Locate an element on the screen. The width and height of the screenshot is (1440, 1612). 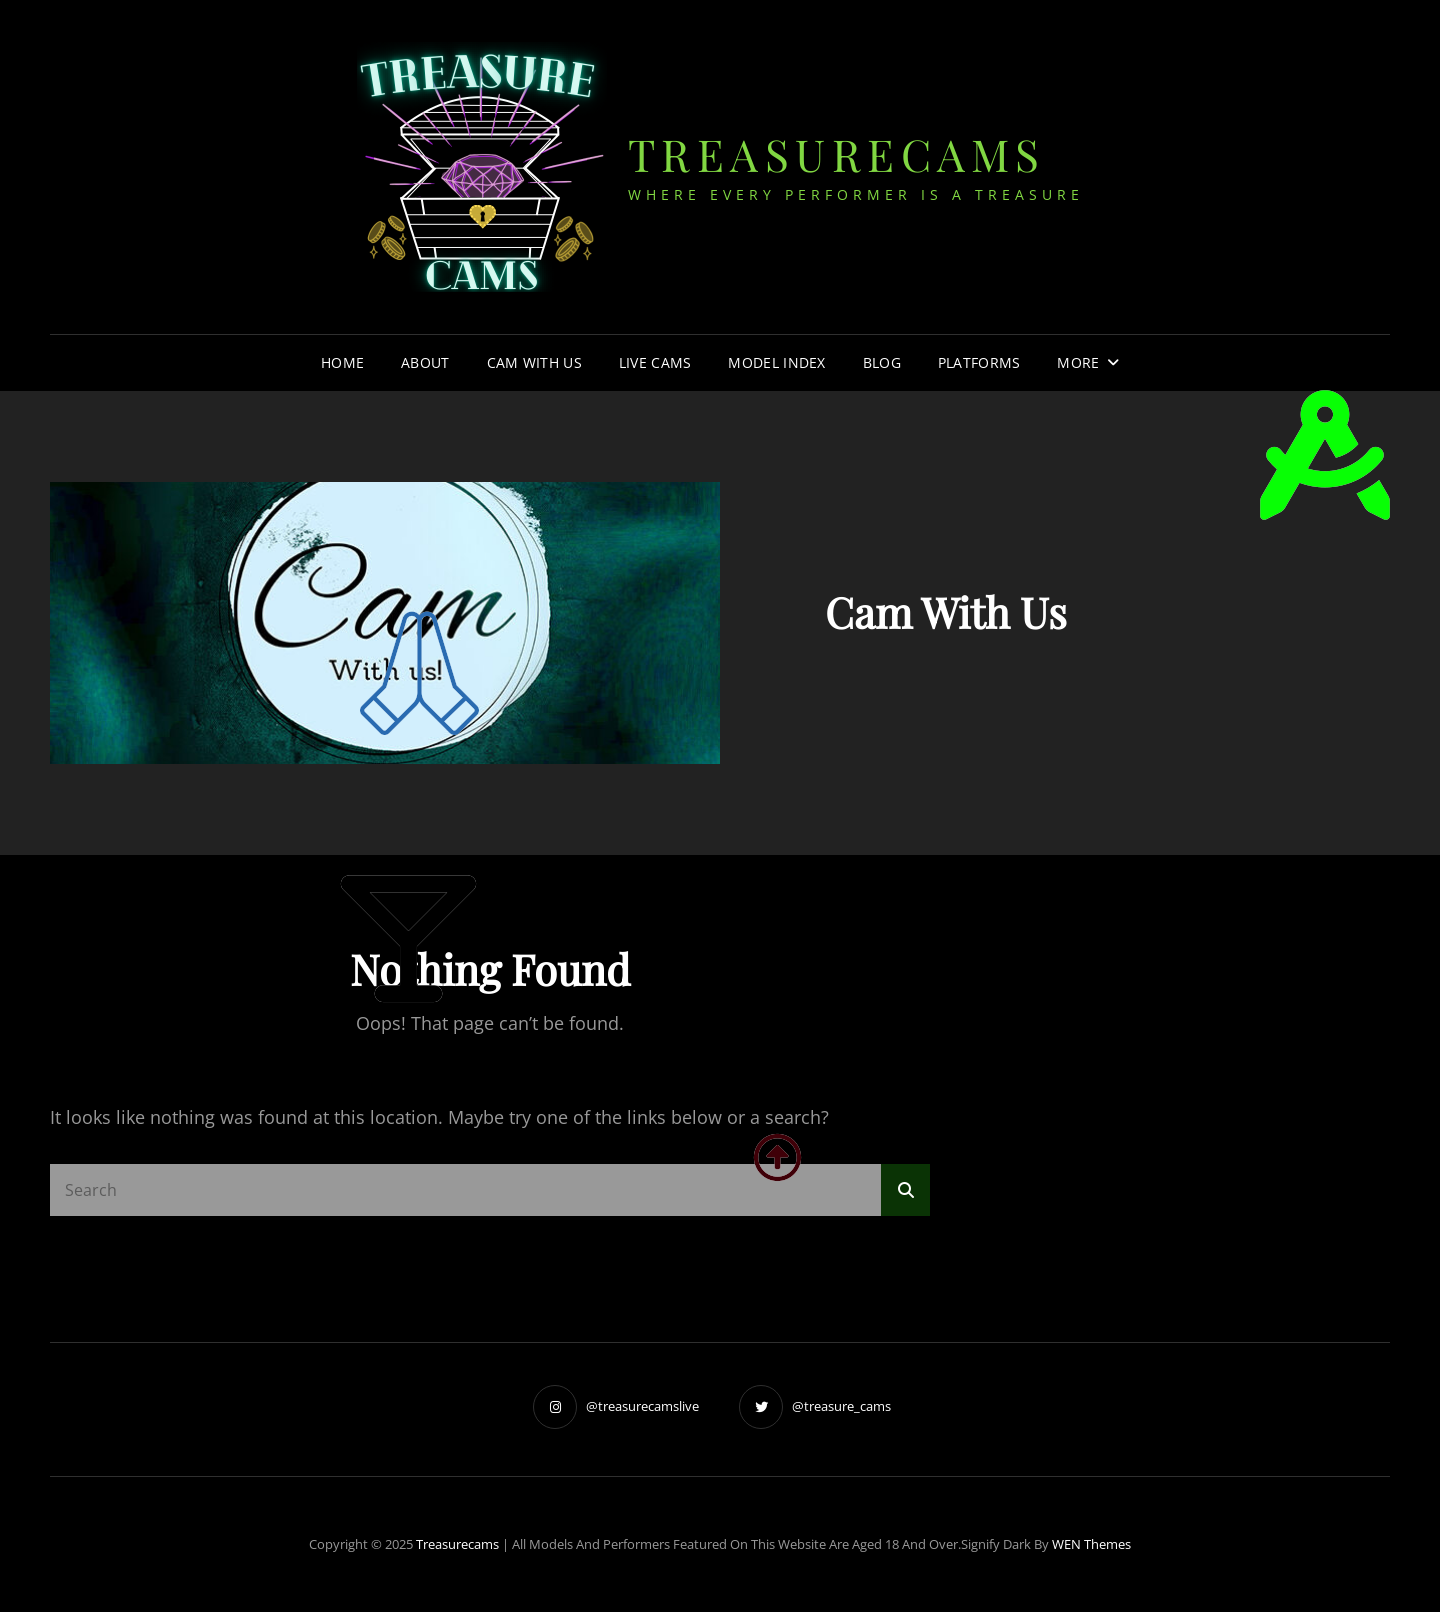
scroll to top of page is located at coordinates (777, 1157).